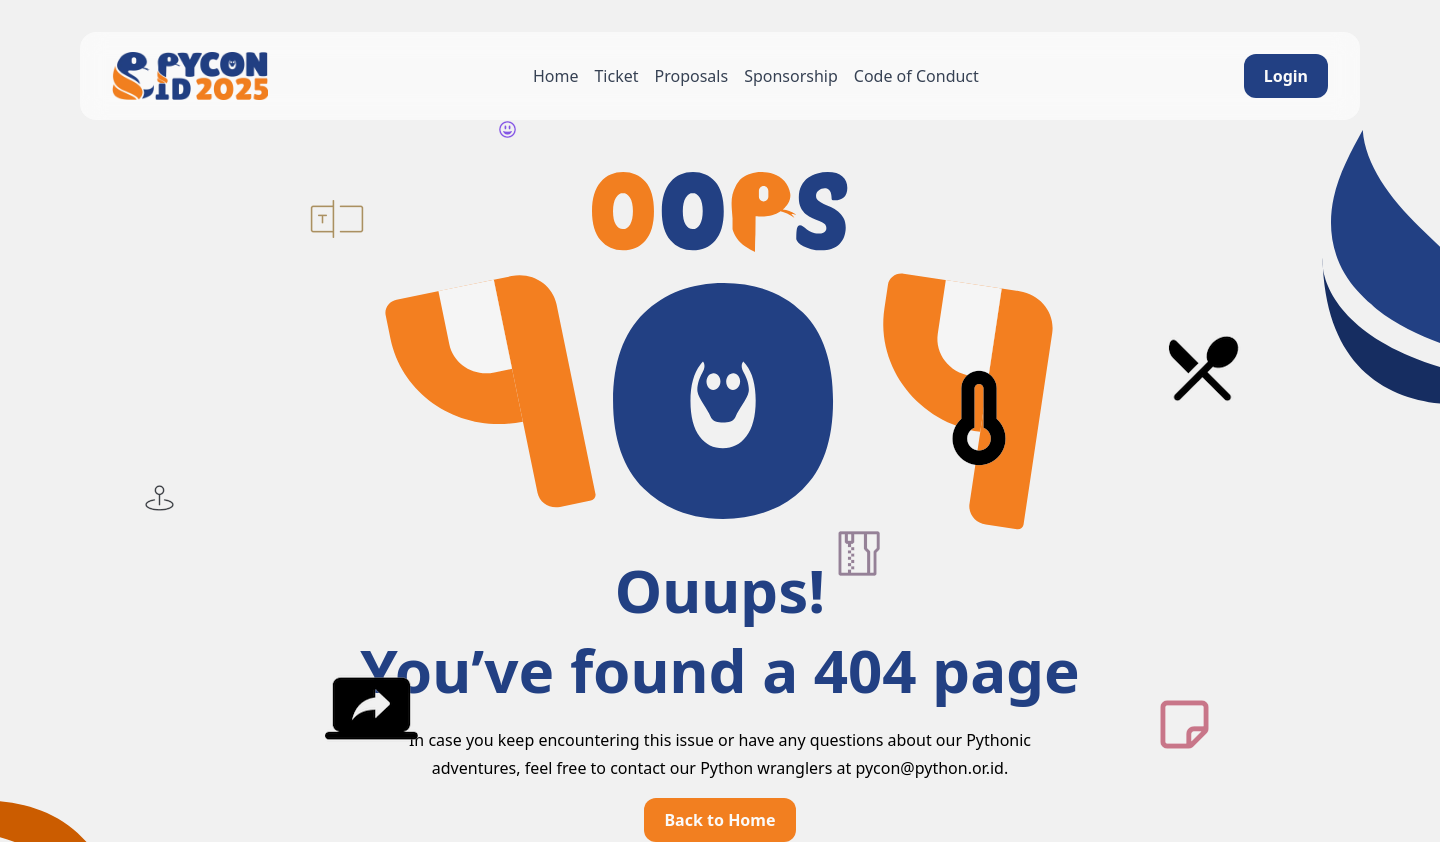 The image size is (1440, 842). Describe the element at coordinates (1184, 724) in the screenshot. I see `create a new note` at that location.